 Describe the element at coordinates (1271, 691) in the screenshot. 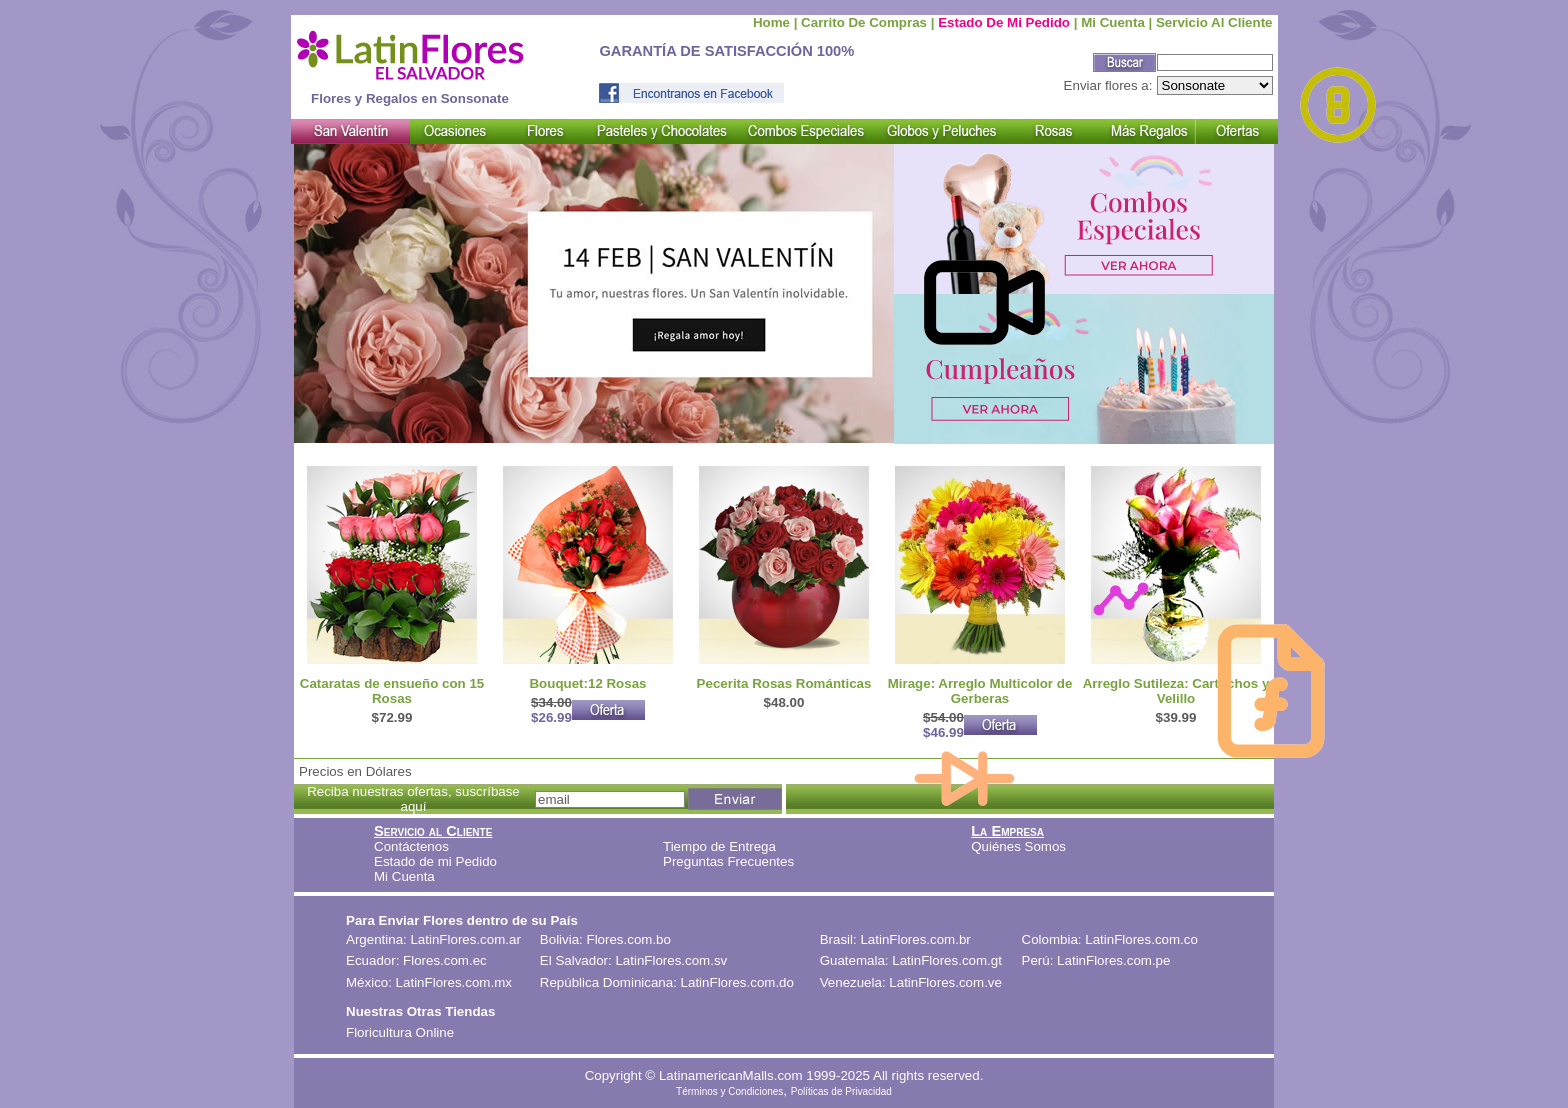

I see `view or open a function file` at that location.